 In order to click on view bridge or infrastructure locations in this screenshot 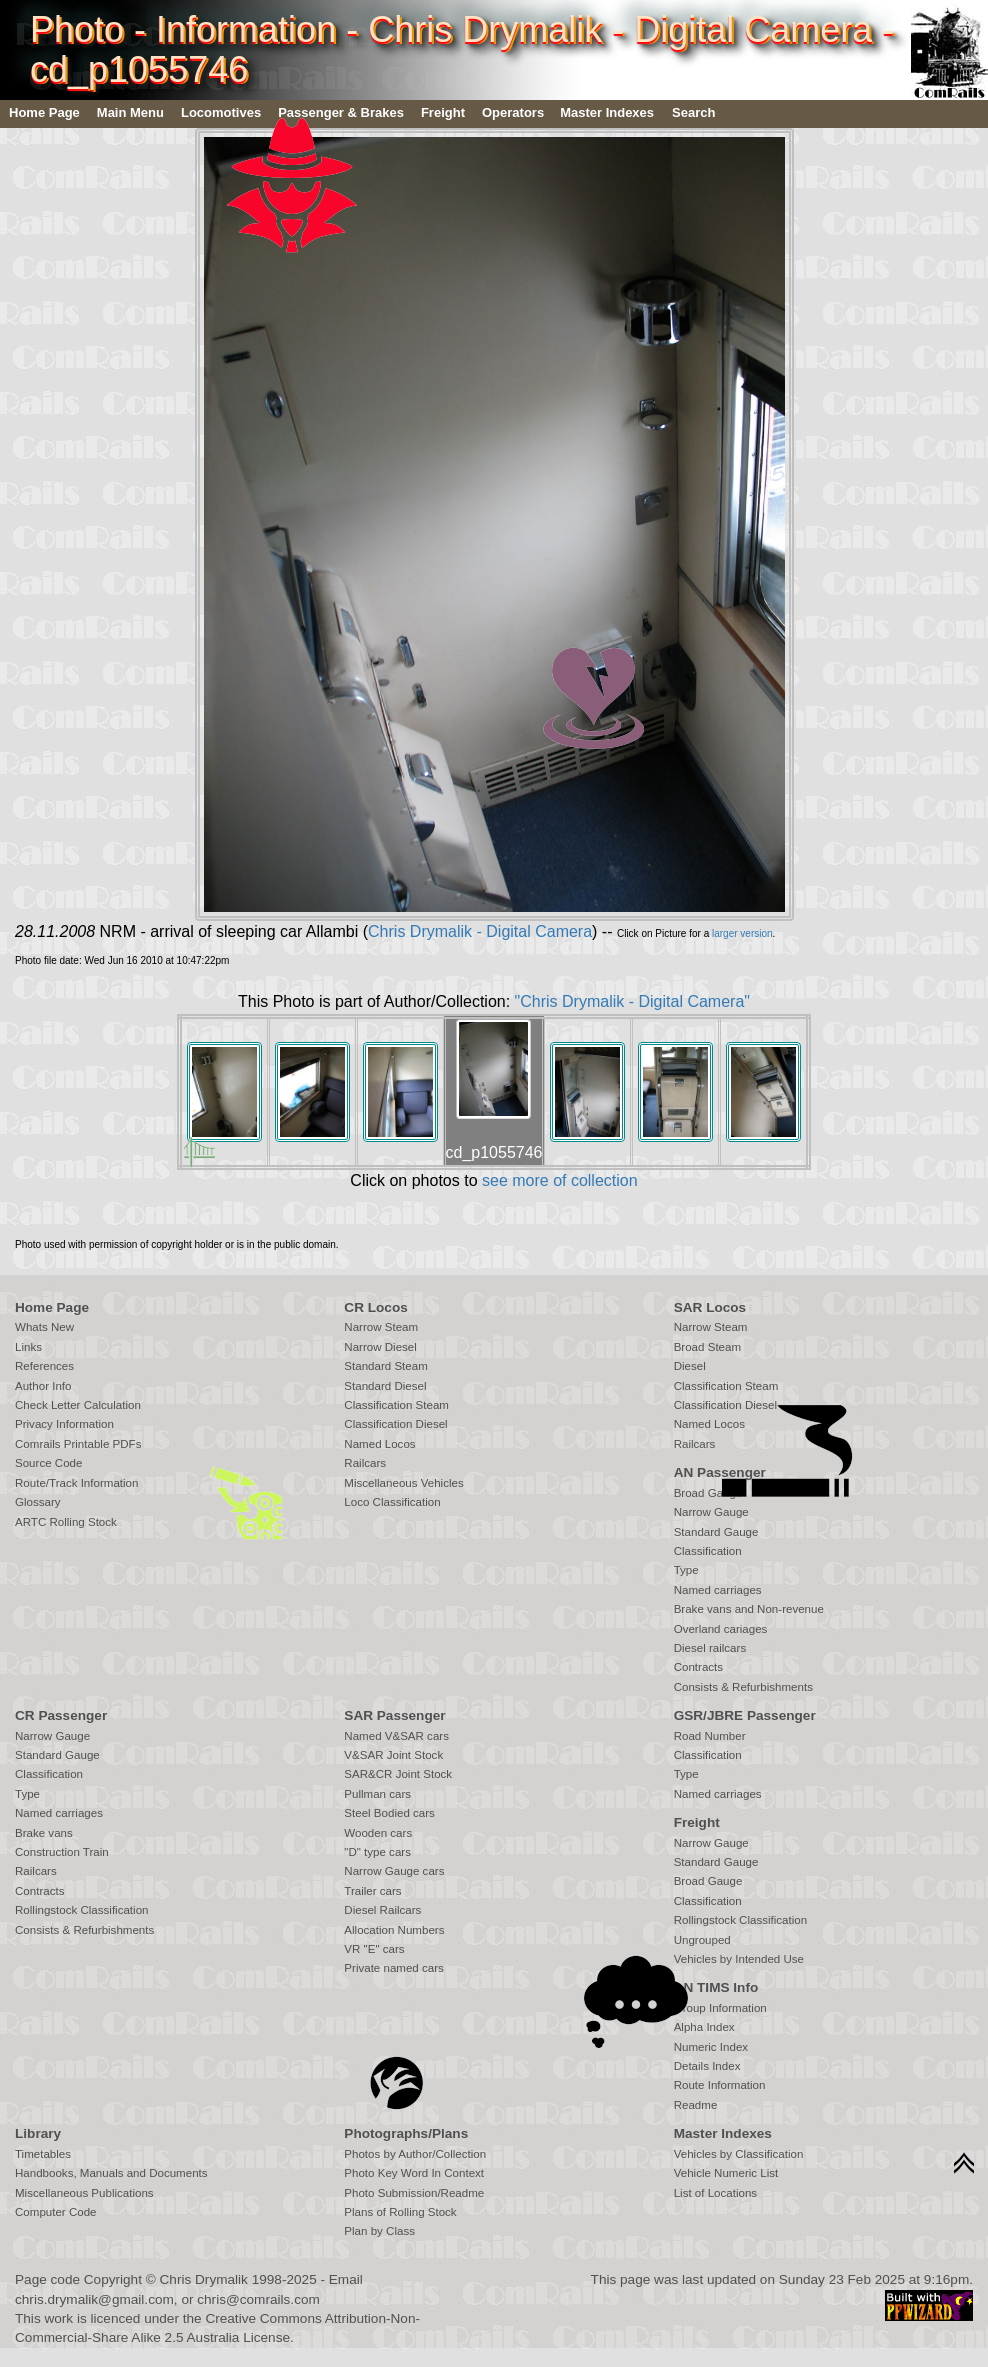, I will do `click(199, 1151)`.